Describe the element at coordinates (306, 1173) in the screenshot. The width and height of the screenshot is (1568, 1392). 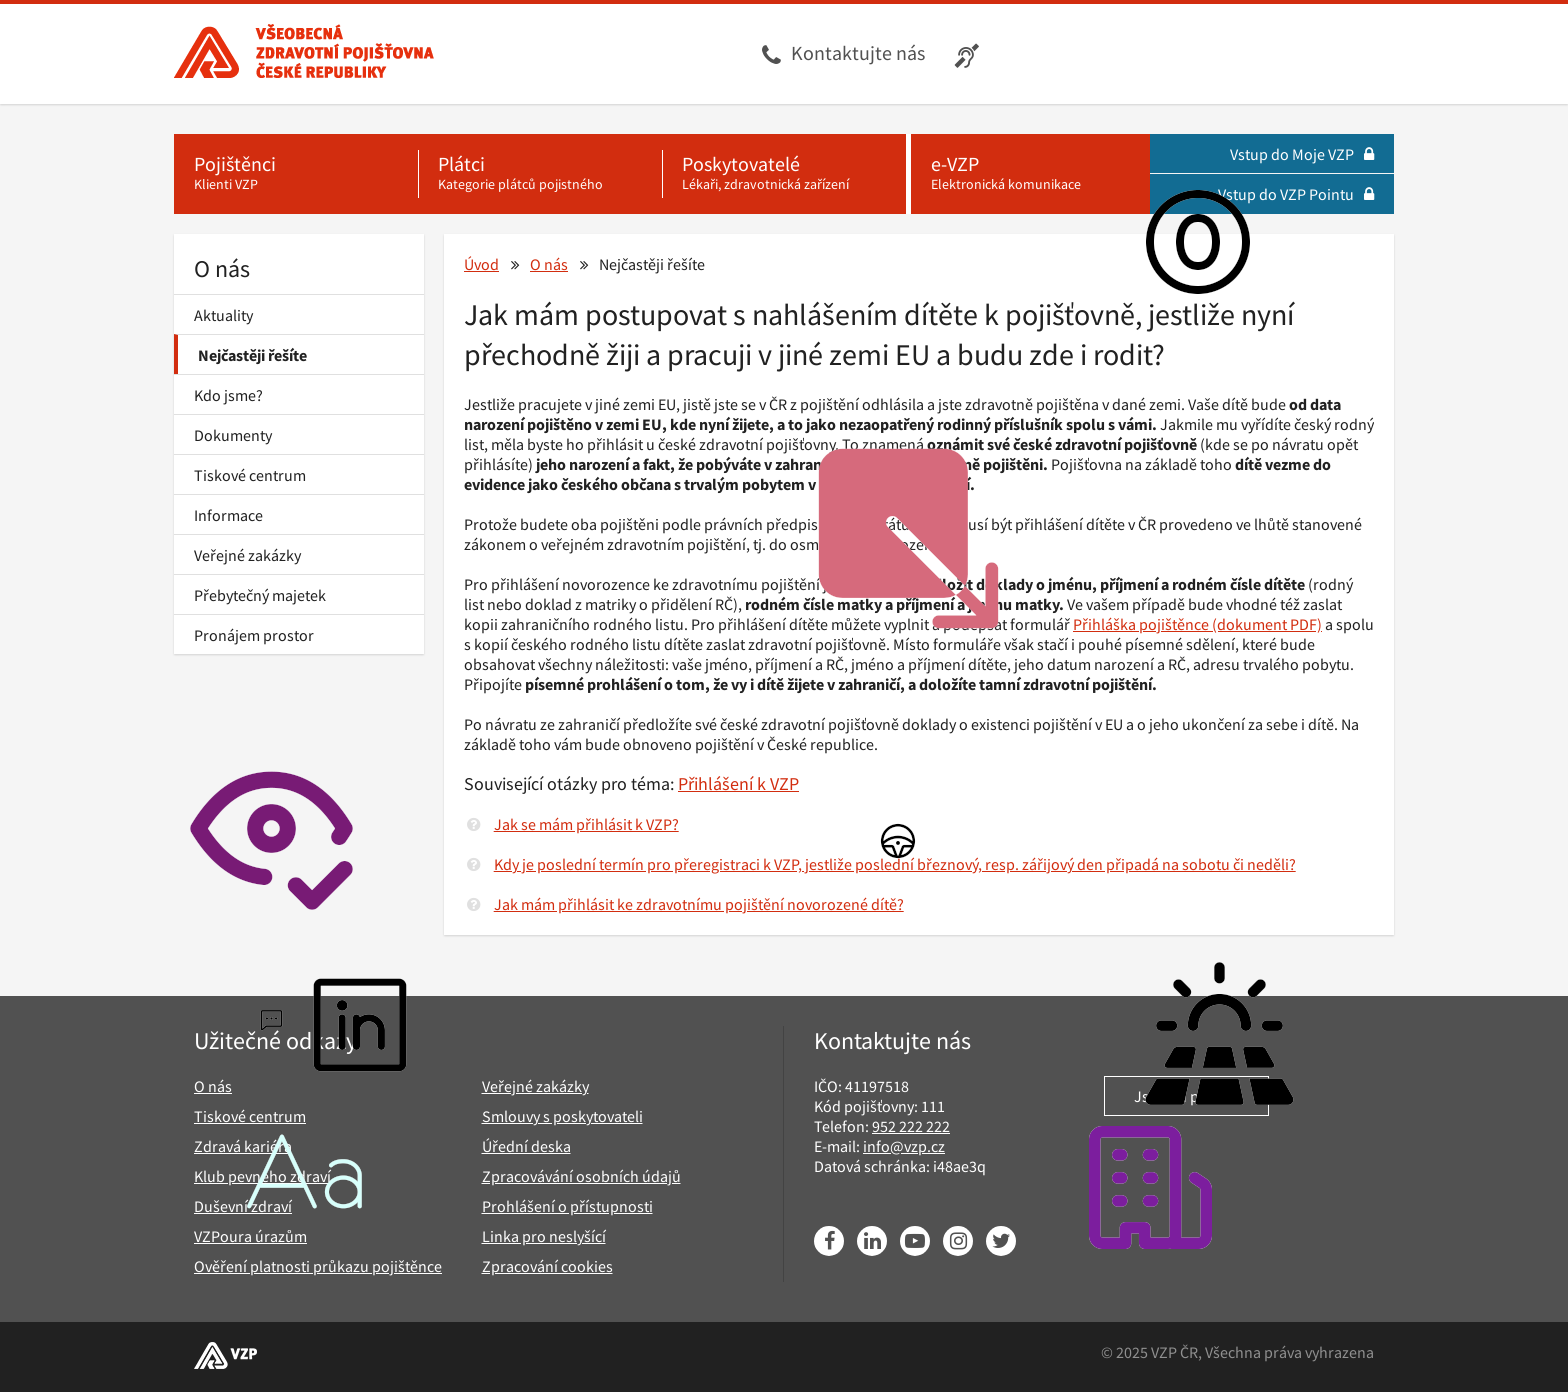
I see `adjust font or text size settings` at that location.